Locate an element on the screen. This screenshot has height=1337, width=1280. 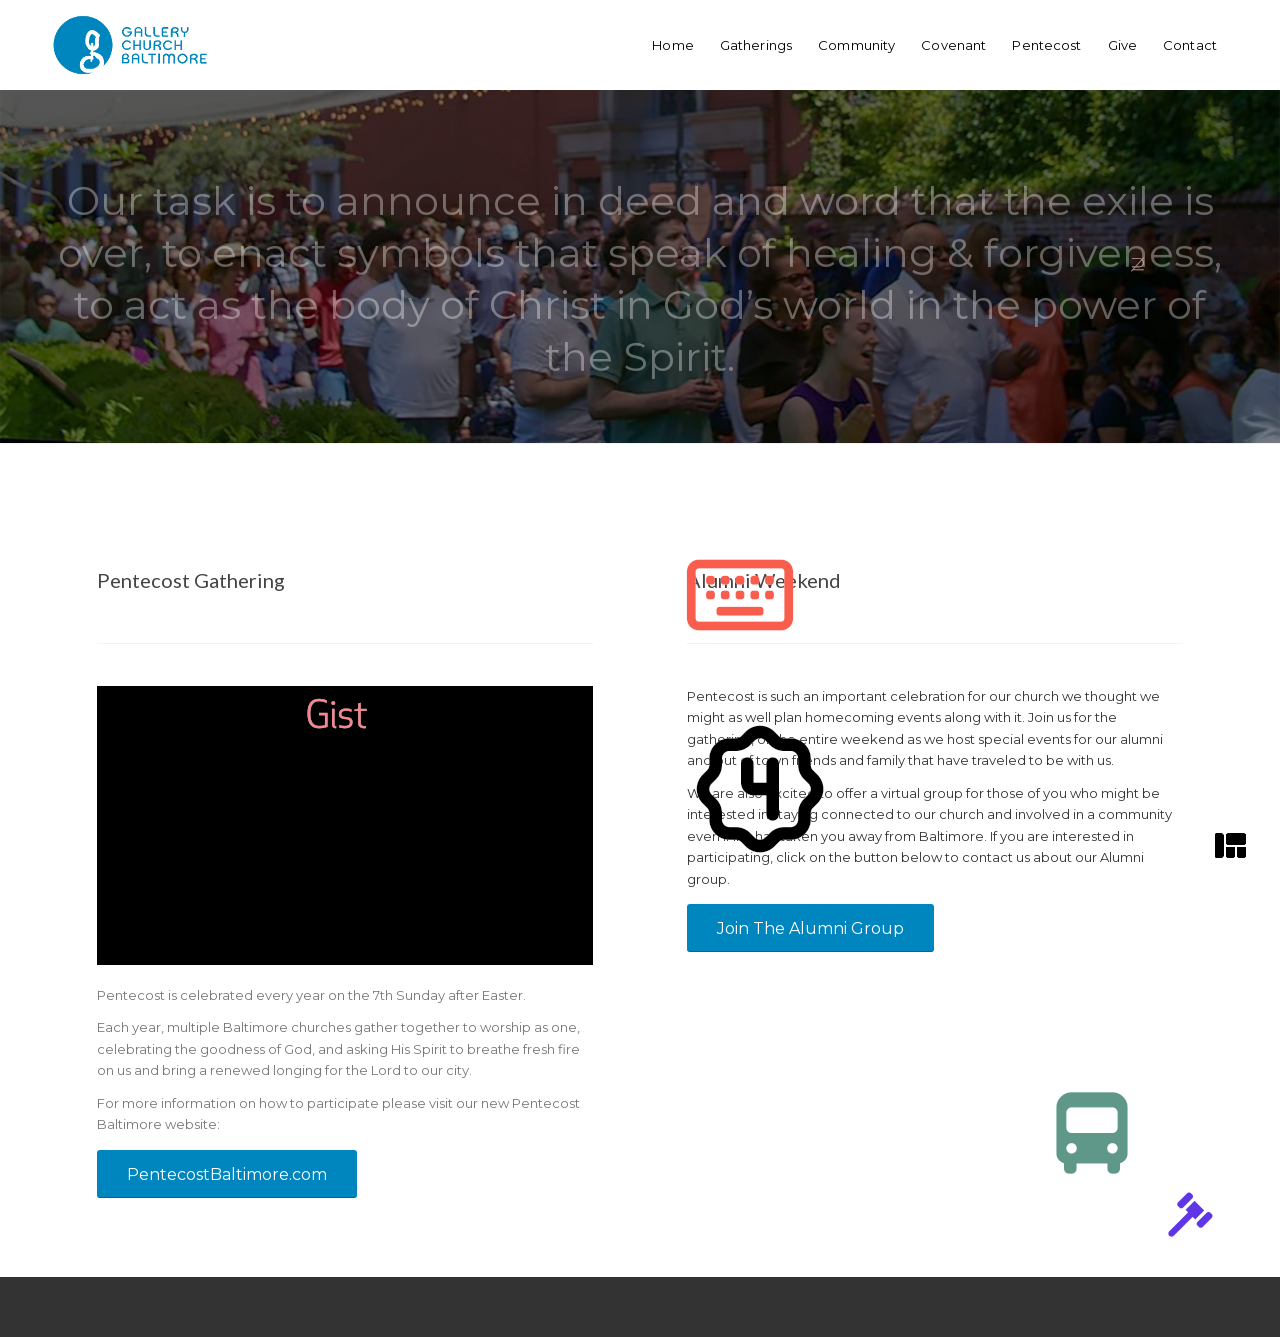
indicates a fourth-place ranking or position is located at coordinates (760, 789).